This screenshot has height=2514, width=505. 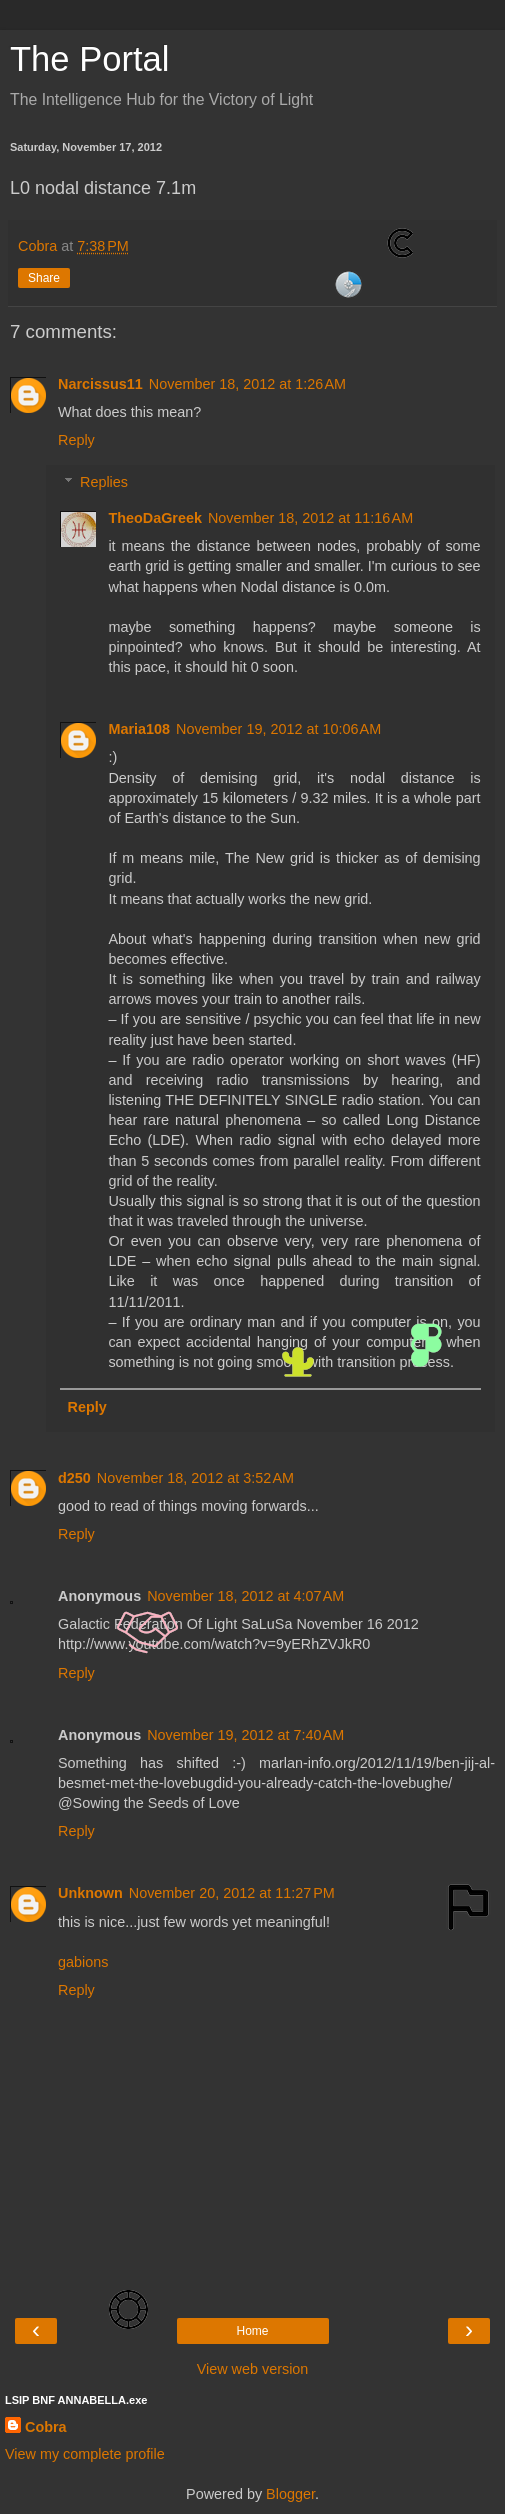 I want to click on flag an item for review, so click(x=467, y=1906).